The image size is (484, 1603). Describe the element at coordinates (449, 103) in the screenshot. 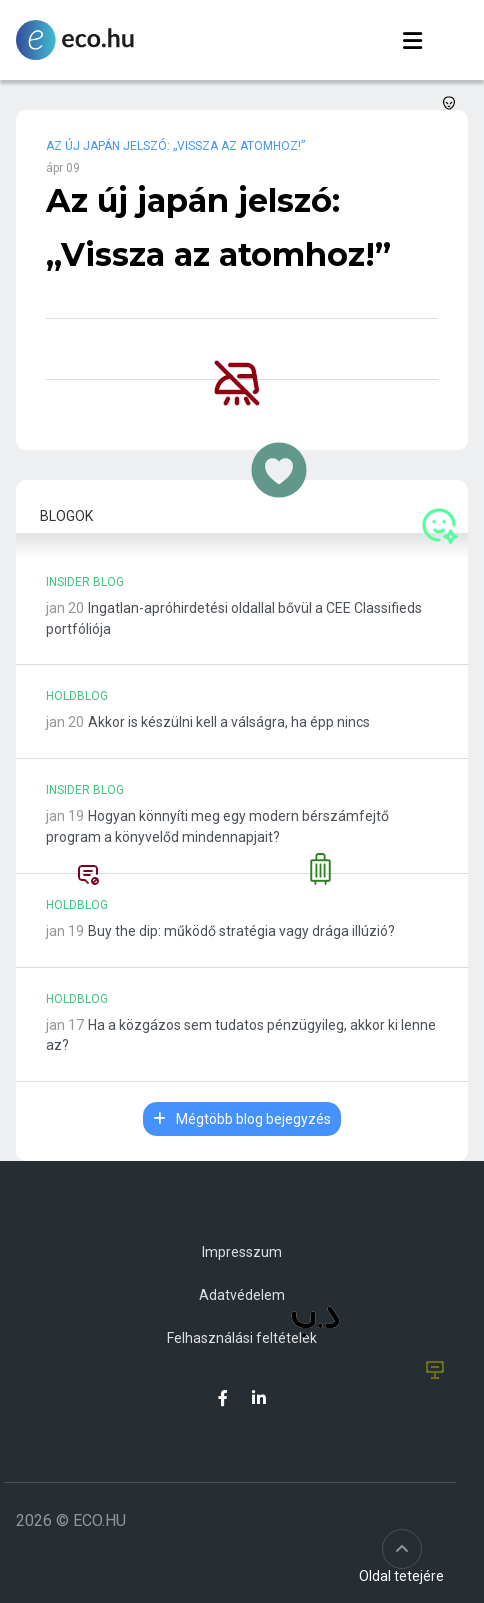

I see `indicates sci-fi or extraterrestrial content` at that location.